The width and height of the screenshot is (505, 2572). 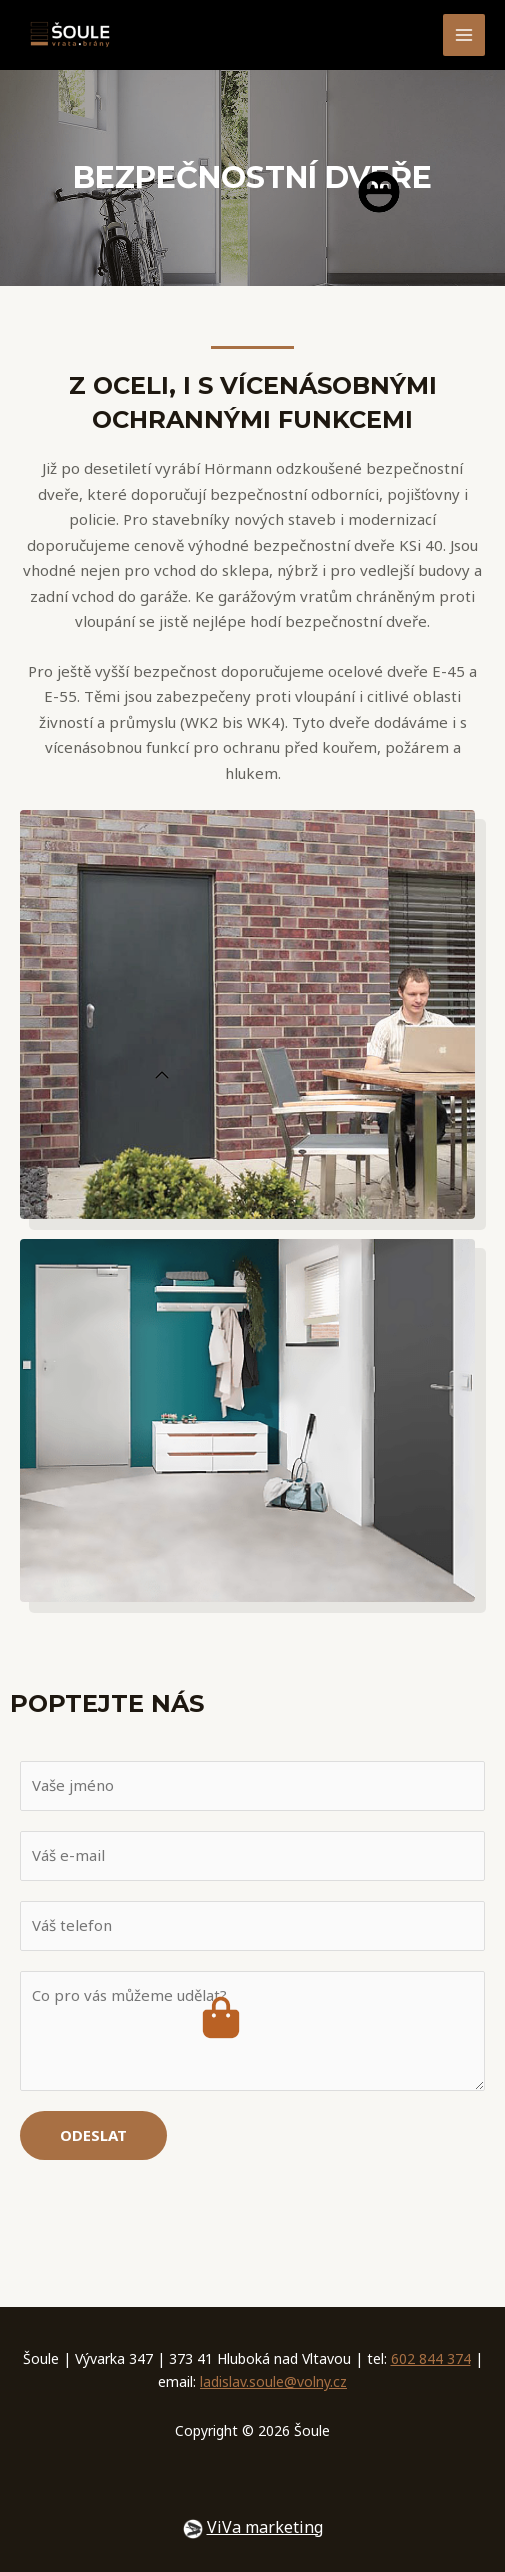 I want to click on collapse an expanded section, so click(x=162, y=1076).